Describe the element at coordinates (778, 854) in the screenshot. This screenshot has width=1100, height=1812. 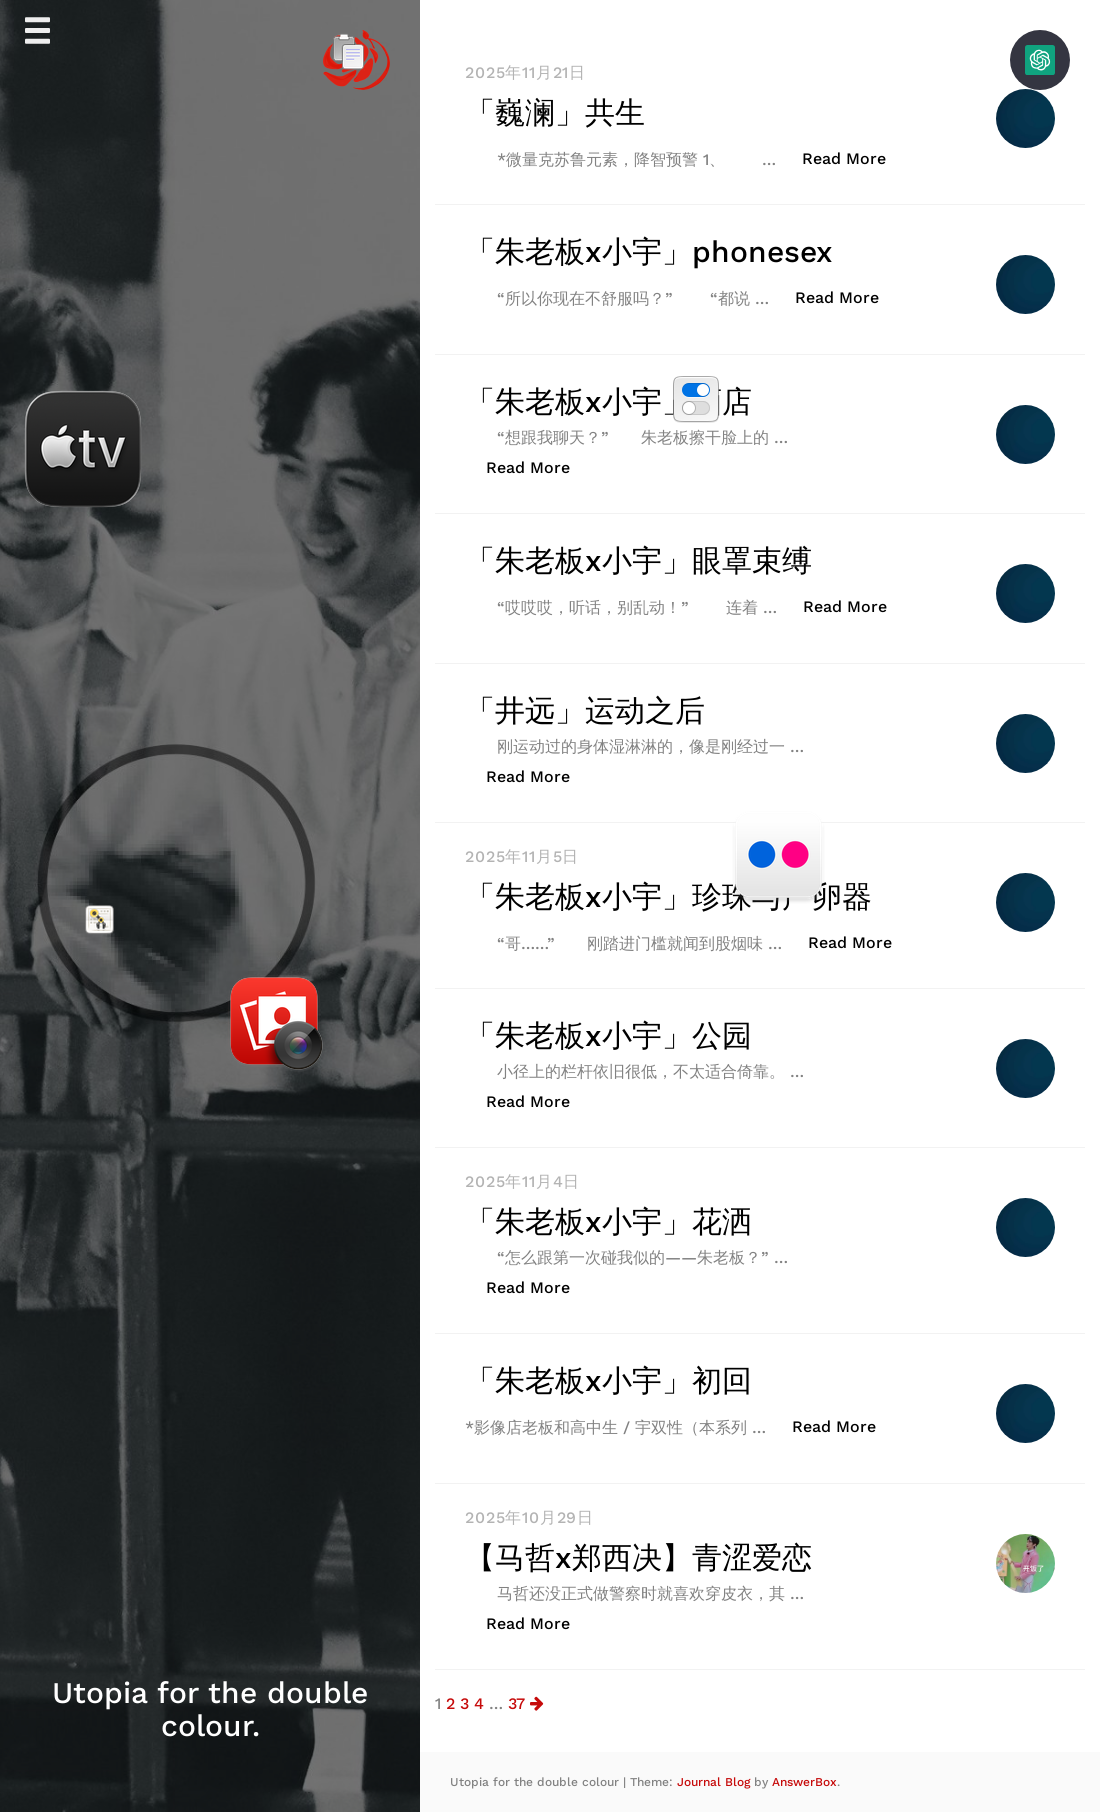
I see `connect your Flickr account` at that location.